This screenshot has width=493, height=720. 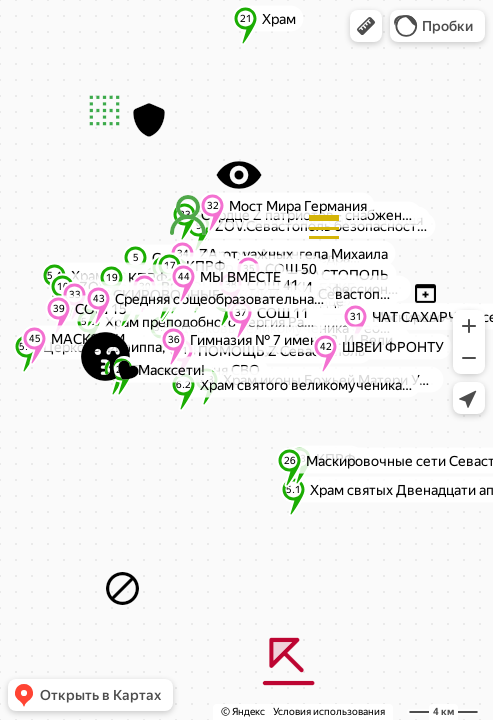 What do you see at coordinates (239, 175) in the screenshot?
I see `show hidden content` at bounding box center [239, 175].